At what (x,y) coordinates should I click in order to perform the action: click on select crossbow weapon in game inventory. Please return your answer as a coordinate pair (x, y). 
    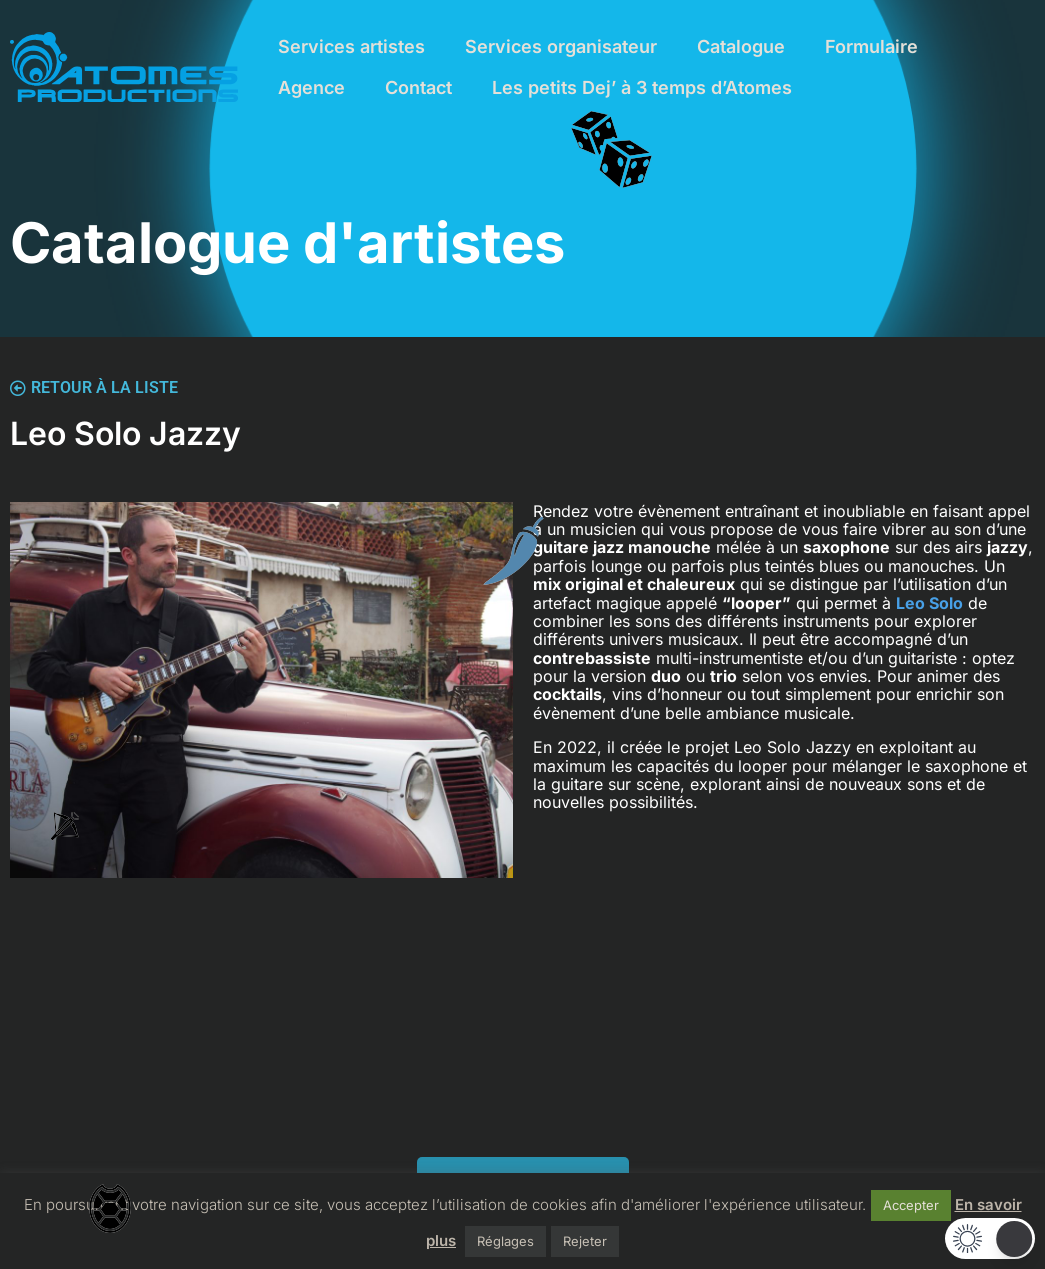
    Looking at the image, I should click on (64, 826).